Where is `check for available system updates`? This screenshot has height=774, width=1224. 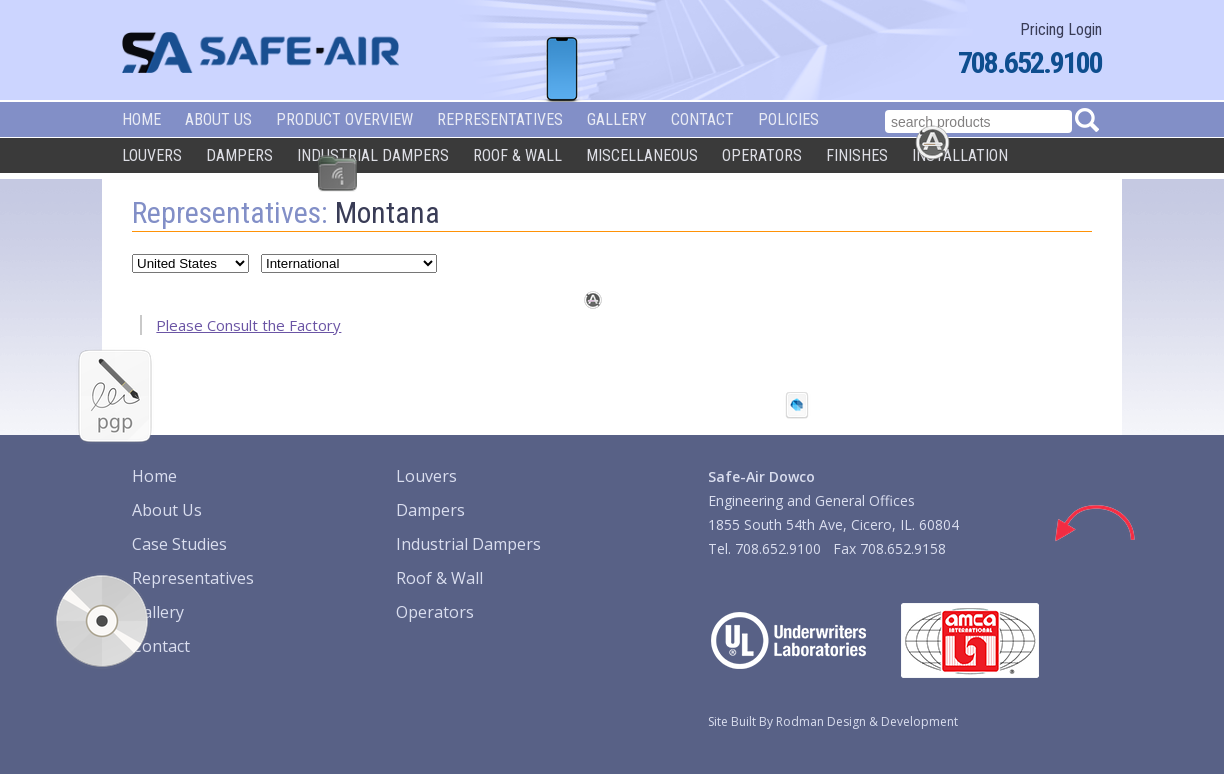 check for available system updates is located at coordinates (593, 300).